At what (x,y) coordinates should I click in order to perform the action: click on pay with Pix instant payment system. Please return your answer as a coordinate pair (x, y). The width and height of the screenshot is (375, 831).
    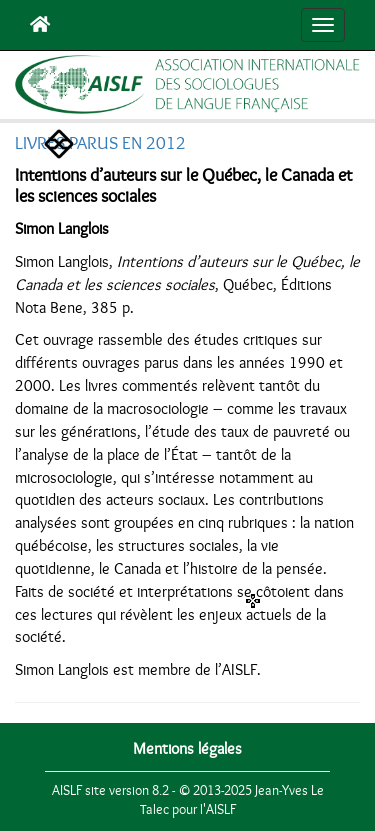
    Looking at the image, I should click on (59, 144).